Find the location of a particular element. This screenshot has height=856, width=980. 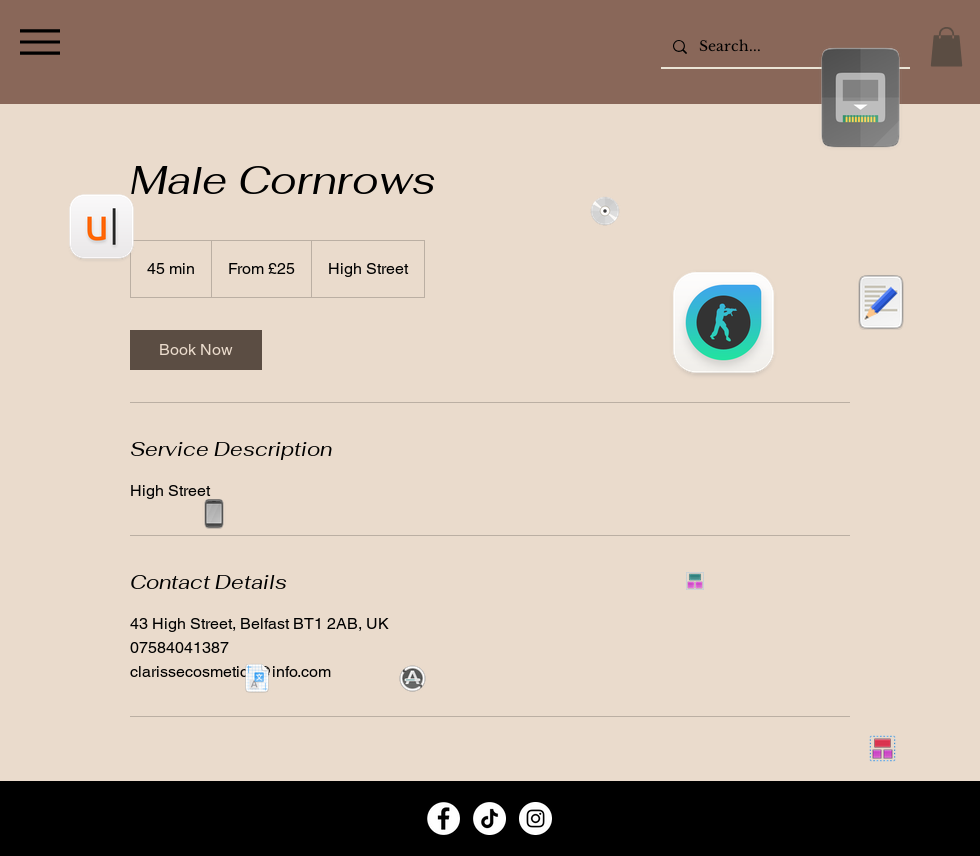

open the text editor app is located at coordinates (881, 302).